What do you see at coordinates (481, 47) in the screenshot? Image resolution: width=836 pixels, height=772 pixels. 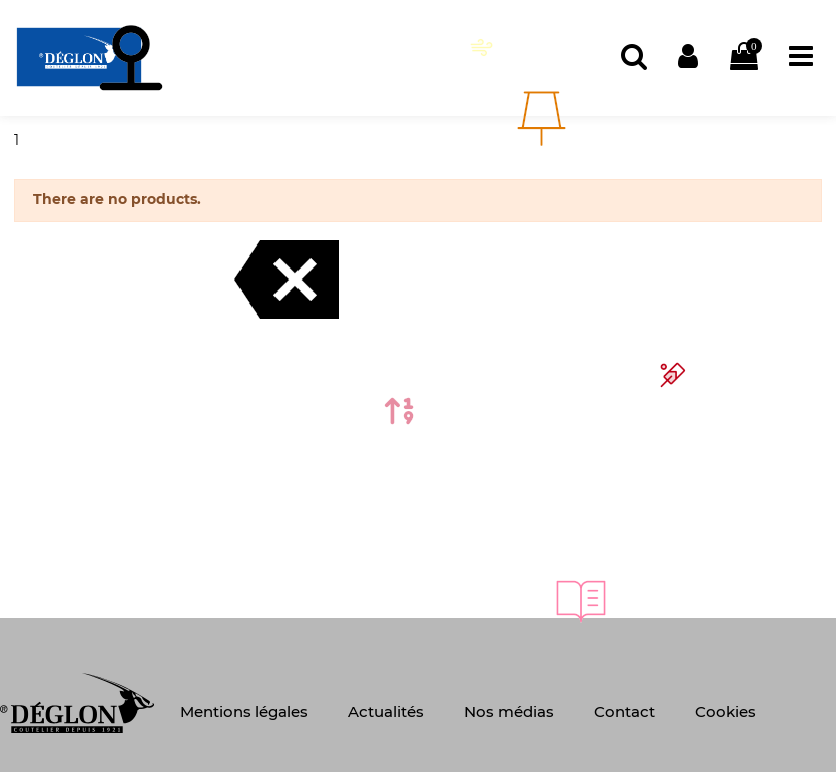 I see `view current wind conditions` at bounding box center [481, 47].